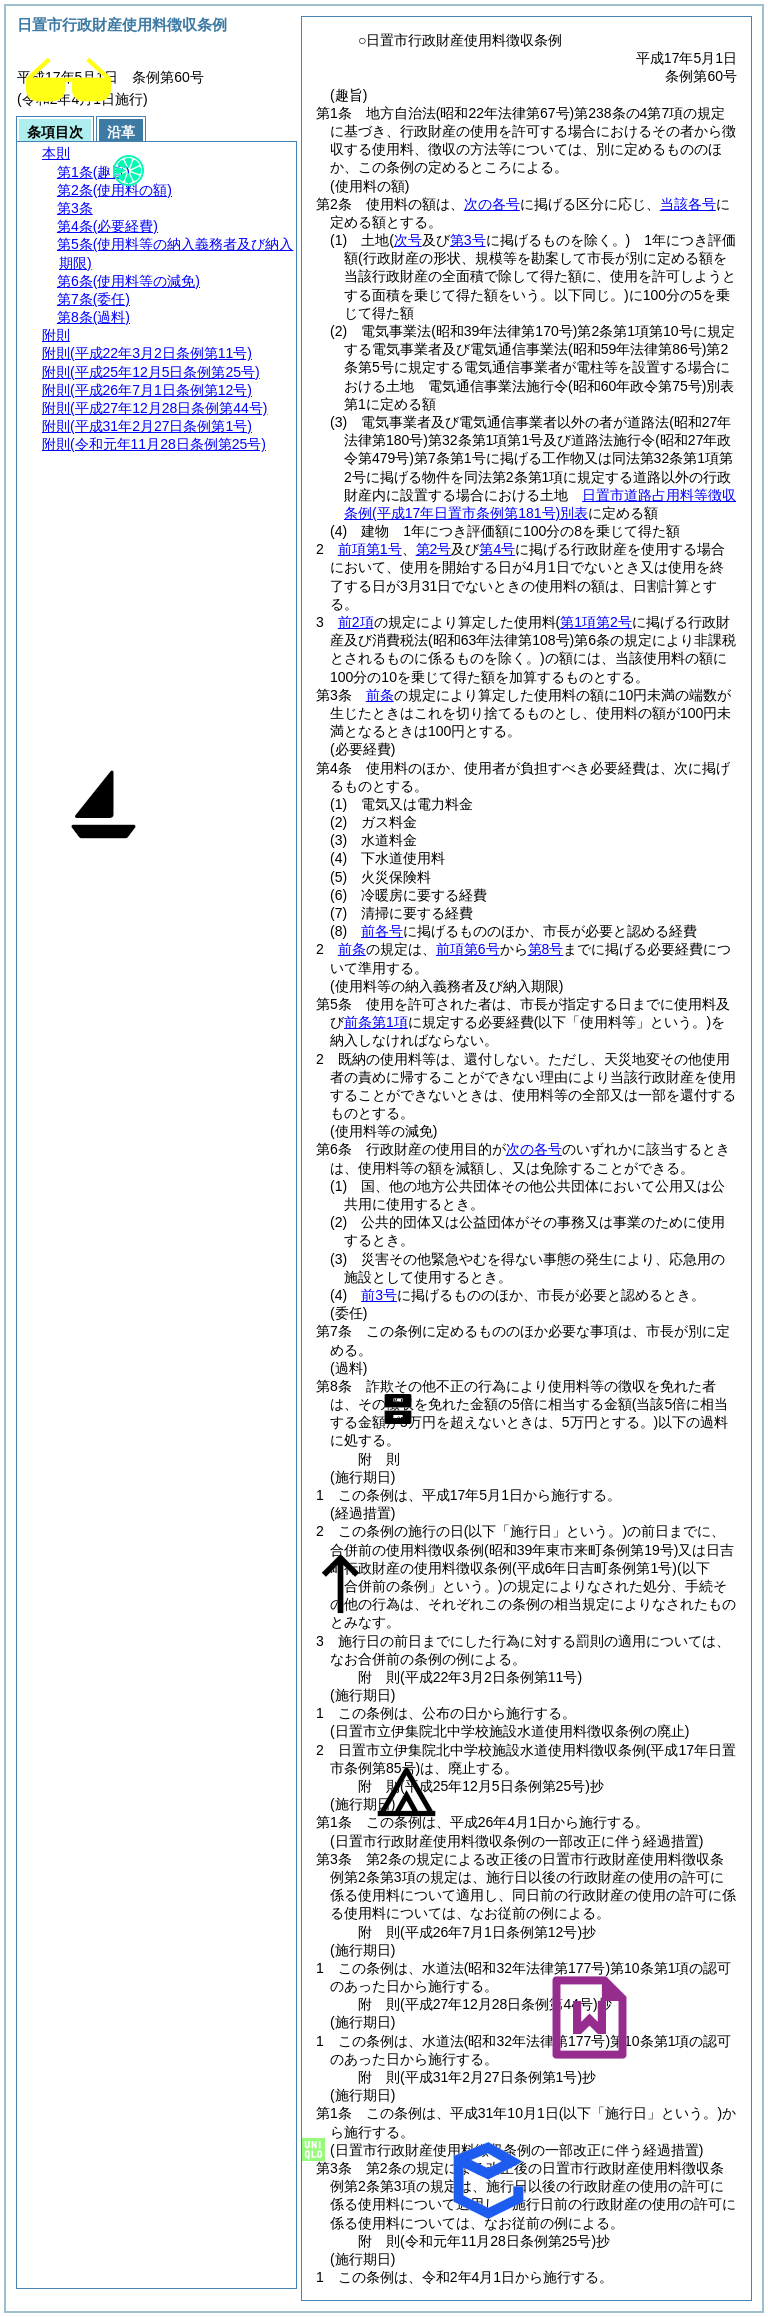 The height and width of the screenshot is (2317, 768). I want to click on open a Microsoft Word document, so click(589, 2017).